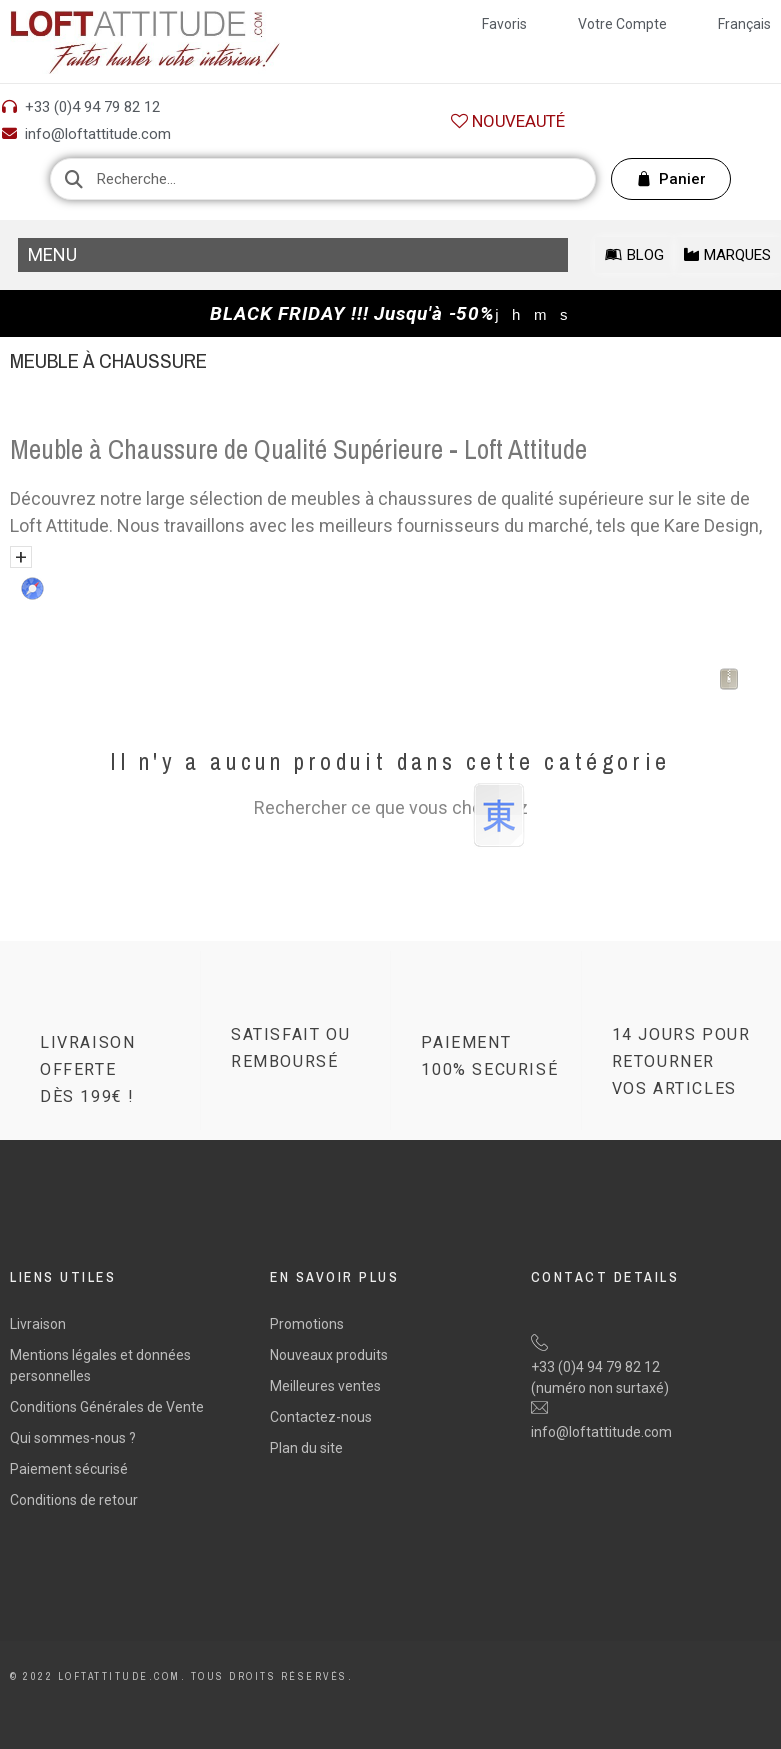  Describe the element at coordinates (499, 815) in the screenshot. I see `launch the GNOME Mahjongg game` at that location.